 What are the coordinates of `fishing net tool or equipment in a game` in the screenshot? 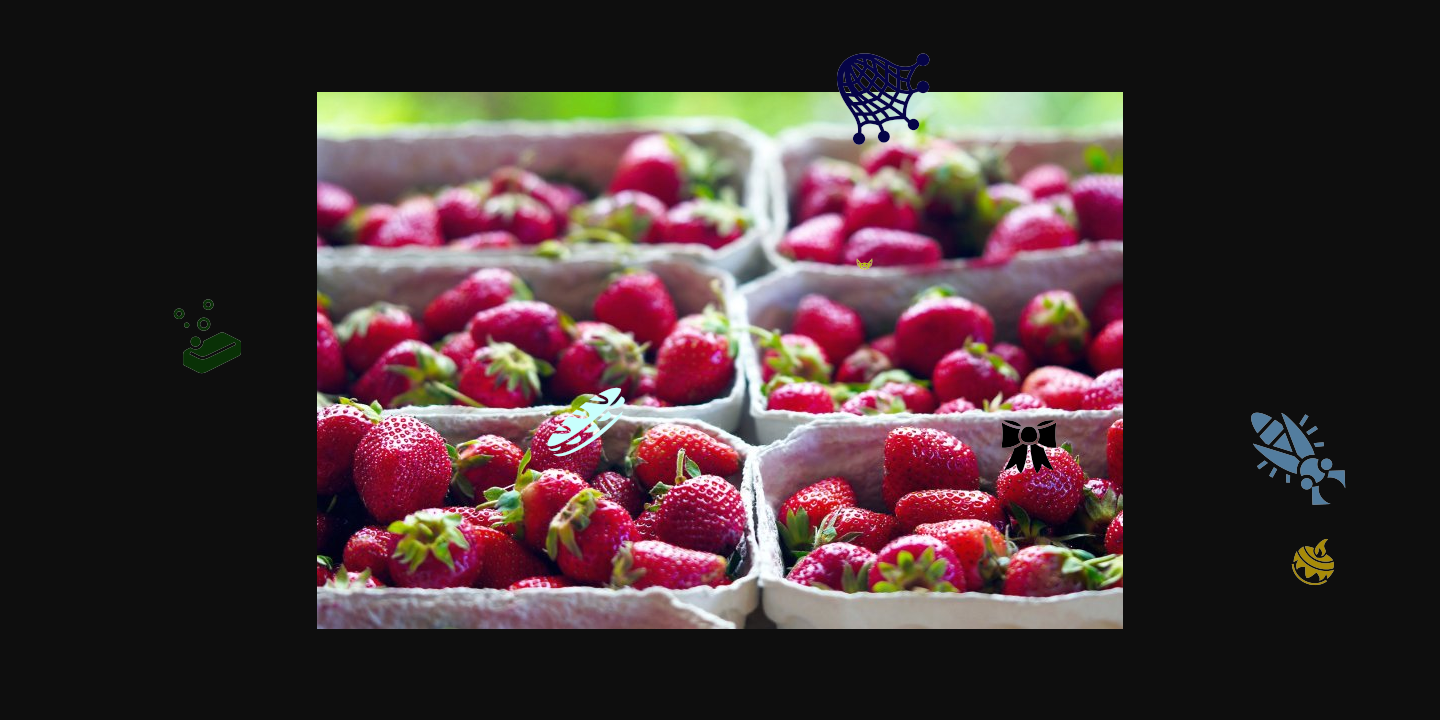 It's located at (883, 99).